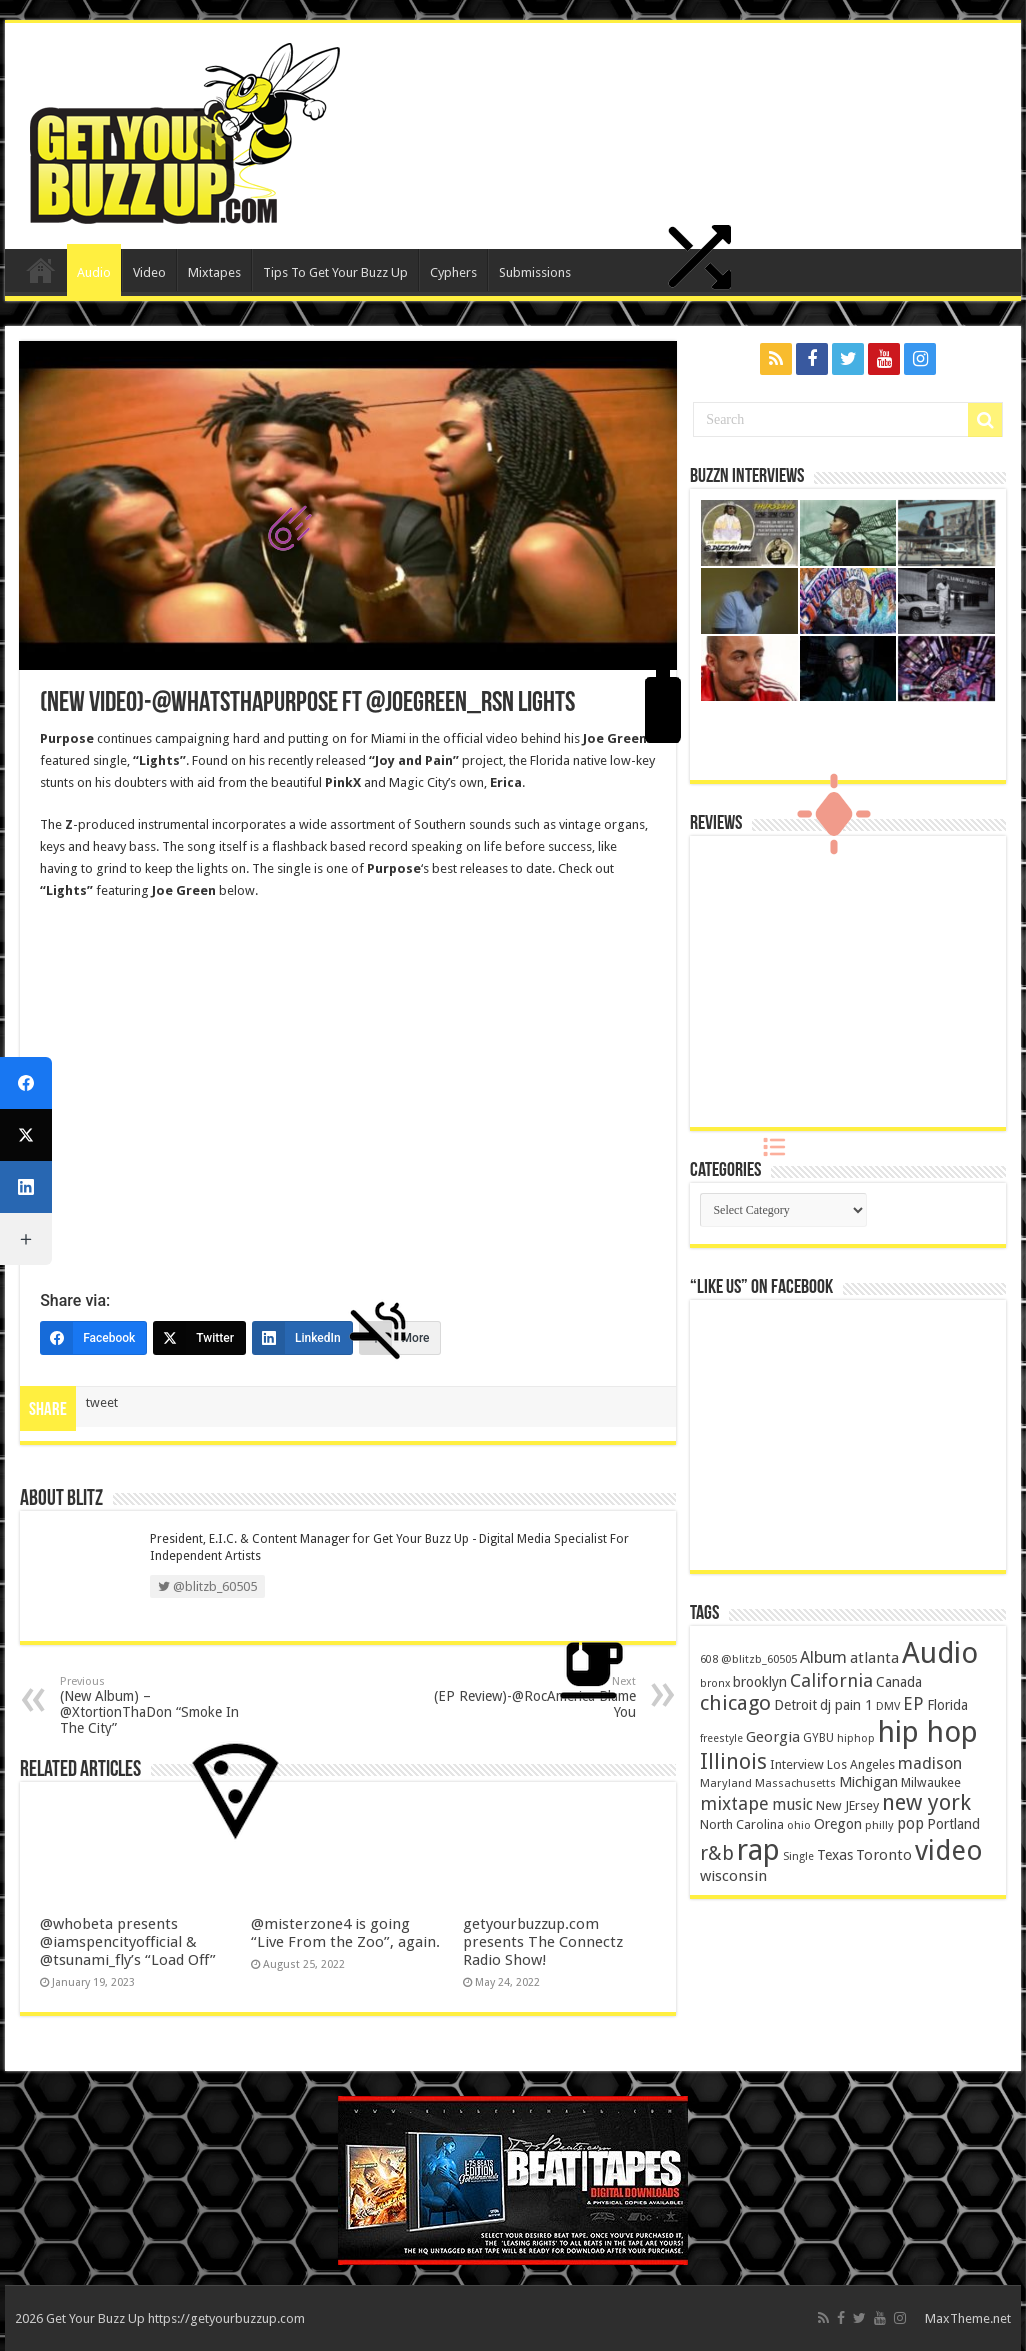 This screenshot has height=2351, width=1026. What do you see at coordinates (377, 1329) in the screenshot?
I see `indicates a smoke-free or no smoking area` at bounding box center [377, 1329].